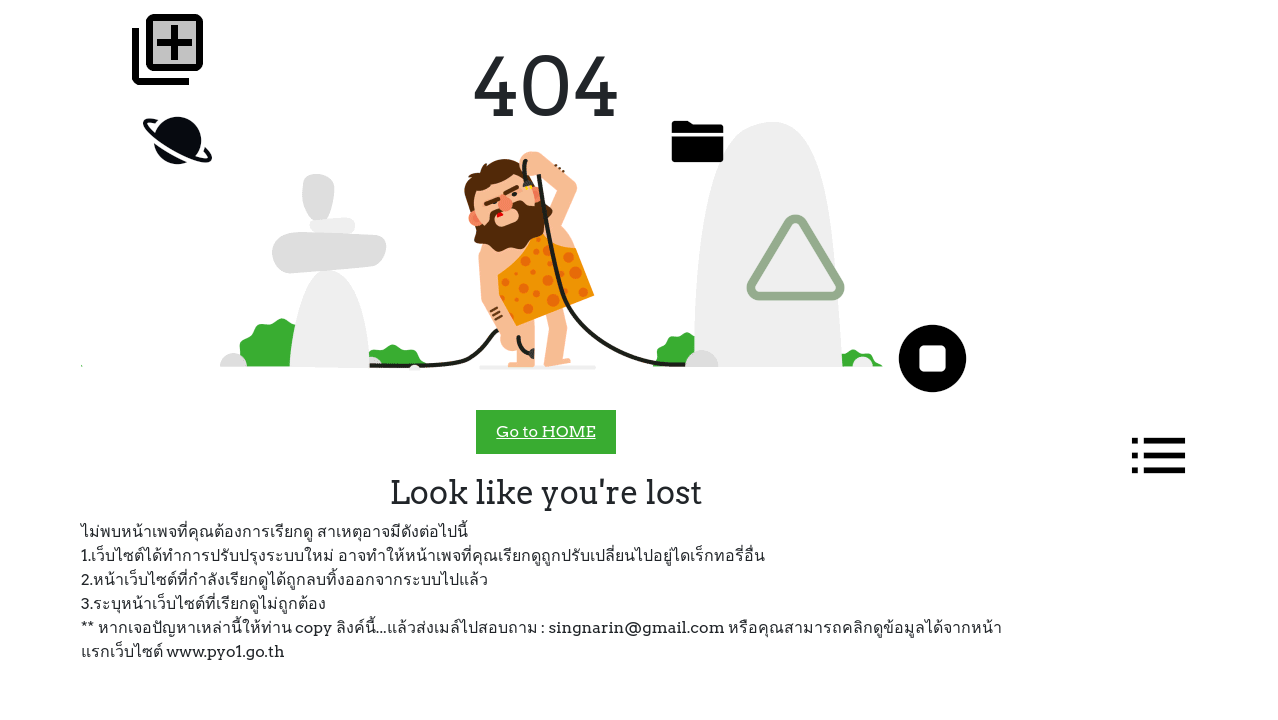 Image resolution: width=1278 pixels, height=720 pixels. What do you see at coordinates (932, 358) in the screenshot?
I see `stop media playback` at bounding box center [932, 358].